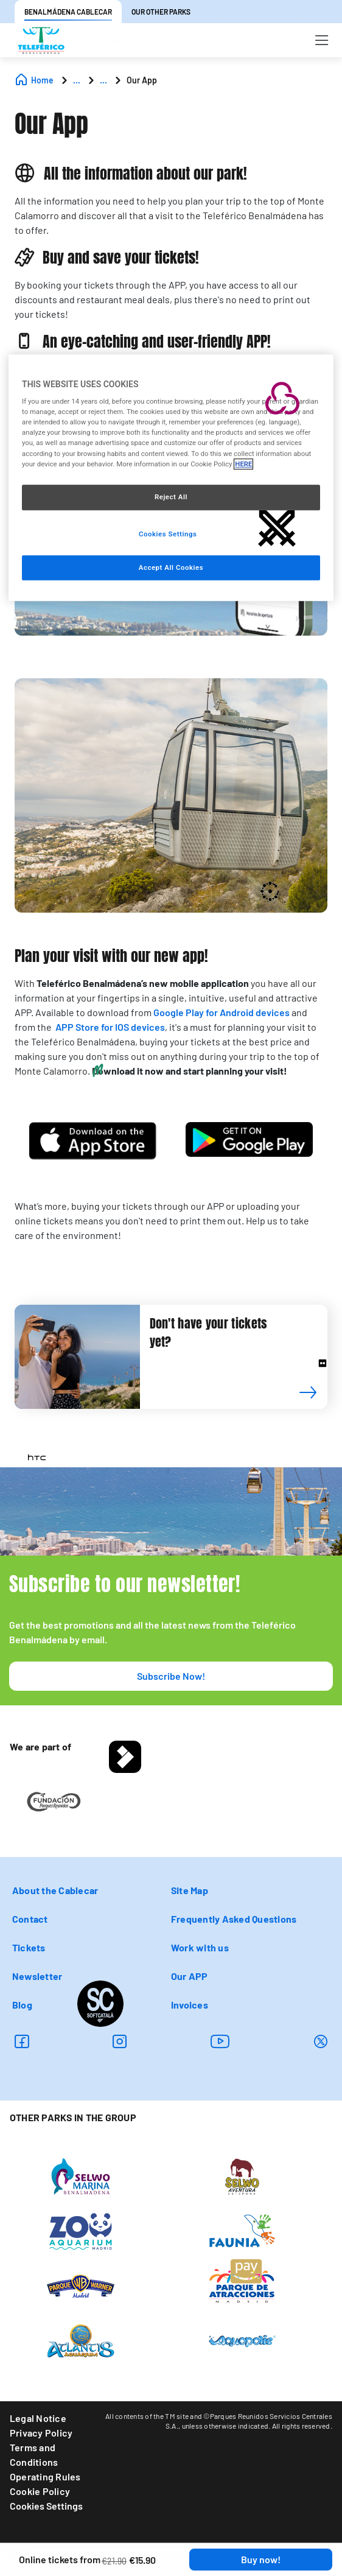  I want to click on open wondershare filmora video editor, so click(125, 1757).